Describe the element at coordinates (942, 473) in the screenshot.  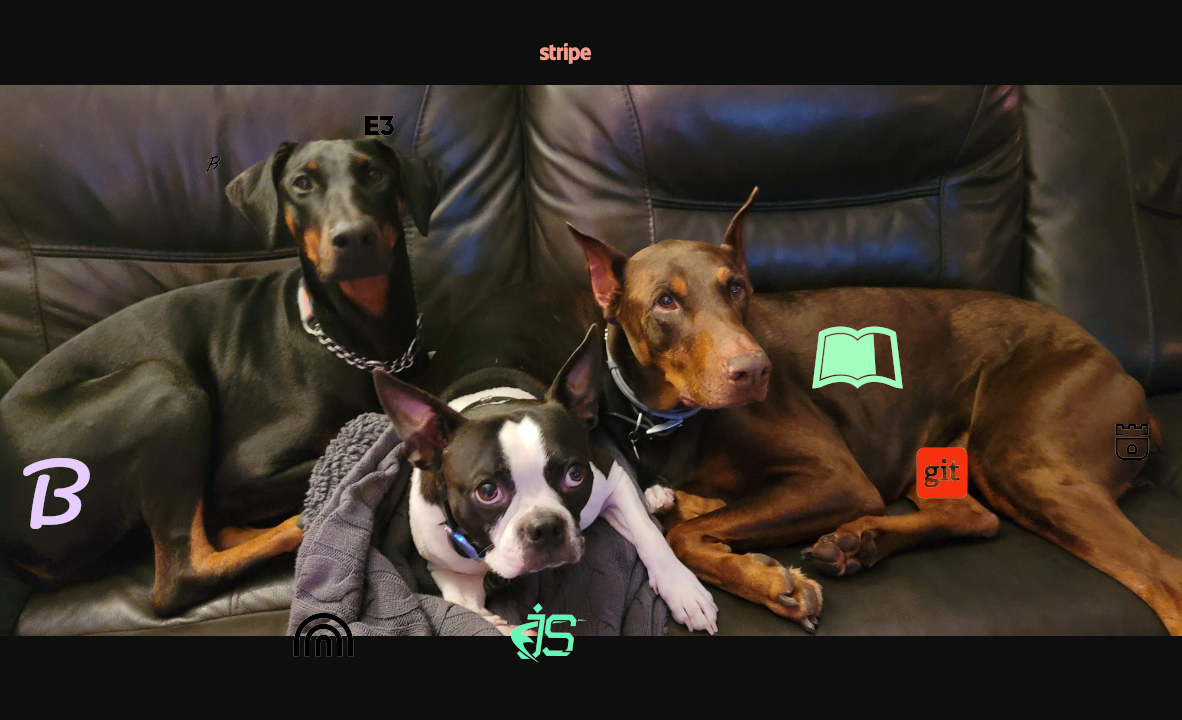
I see `git version control logo` at that location.